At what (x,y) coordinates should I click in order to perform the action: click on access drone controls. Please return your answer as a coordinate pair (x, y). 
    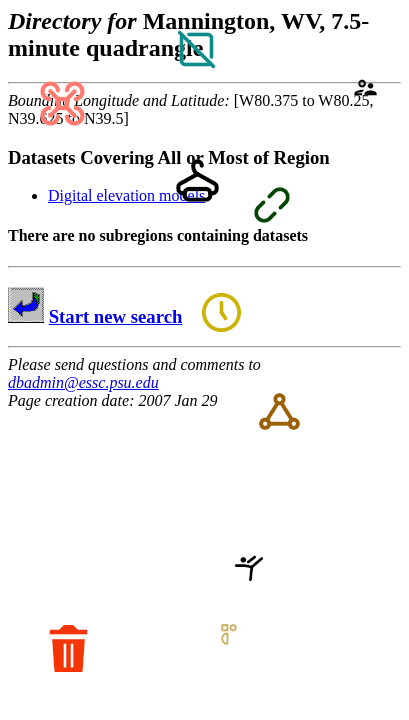
    Looking at the image, I should click on (62, 103).